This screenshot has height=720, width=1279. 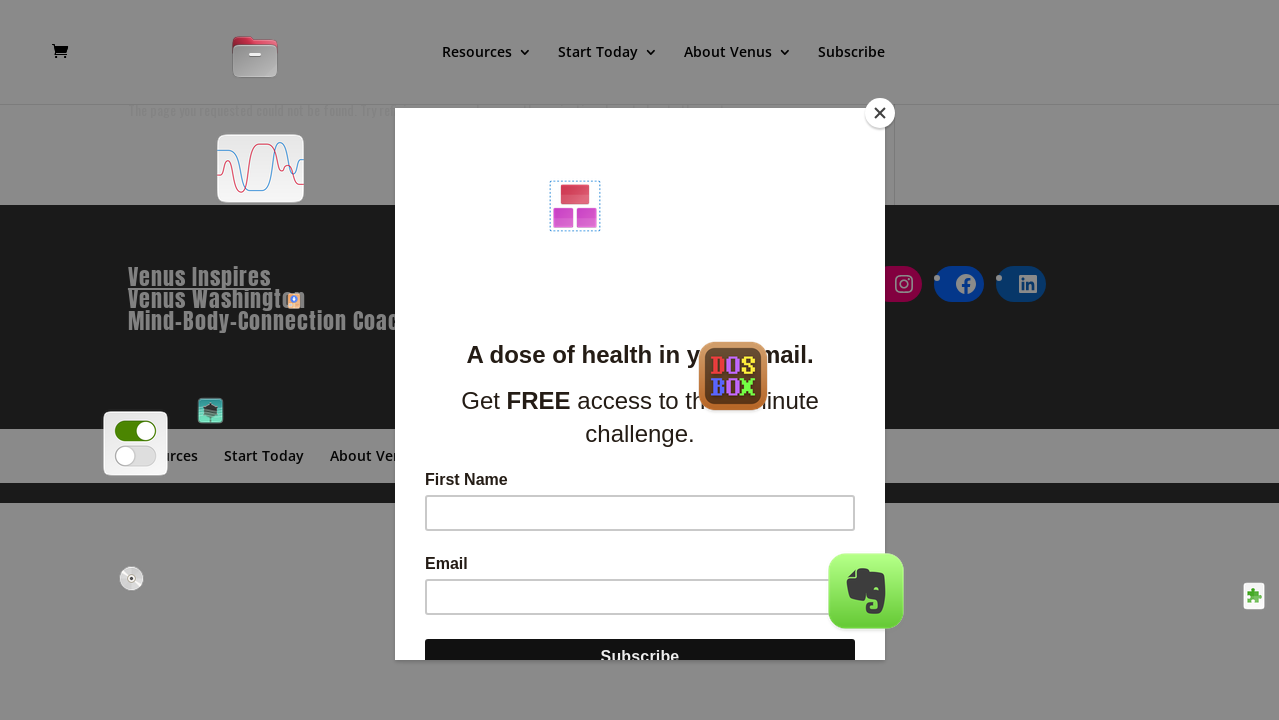 What do you see at coordinates (210, 410) in the screenshot?
I see `launch the GNOME Mines puzzle game` at bounding box center [210, 410].